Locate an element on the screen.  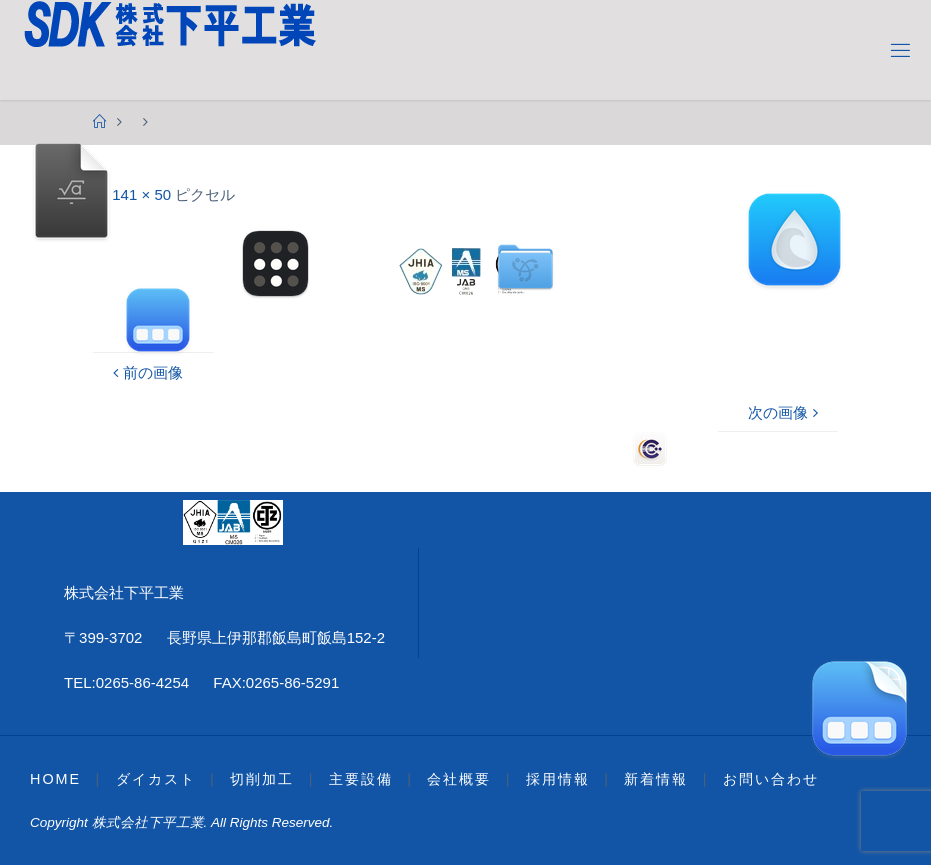
launch eclipse cdt development environment is located at coordinates (650, 449).